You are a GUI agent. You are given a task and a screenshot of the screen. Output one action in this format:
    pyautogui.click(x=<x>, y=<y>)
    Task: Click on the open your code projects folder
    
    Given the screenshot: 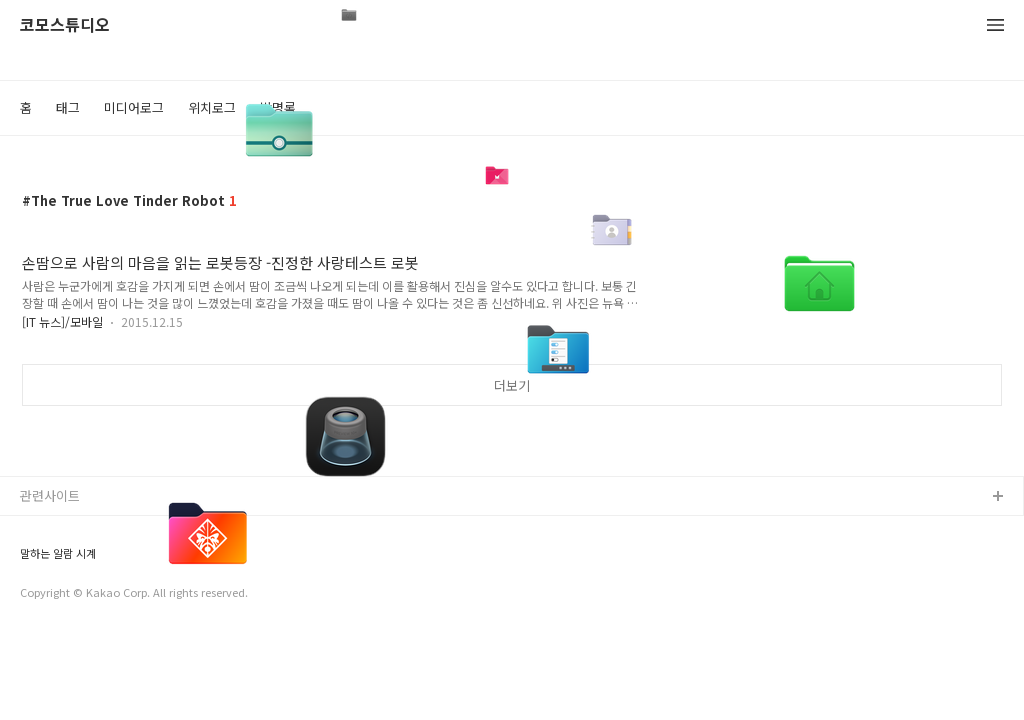 What is the action you would take?
    pyautogui.click(x=349, y=15)
    